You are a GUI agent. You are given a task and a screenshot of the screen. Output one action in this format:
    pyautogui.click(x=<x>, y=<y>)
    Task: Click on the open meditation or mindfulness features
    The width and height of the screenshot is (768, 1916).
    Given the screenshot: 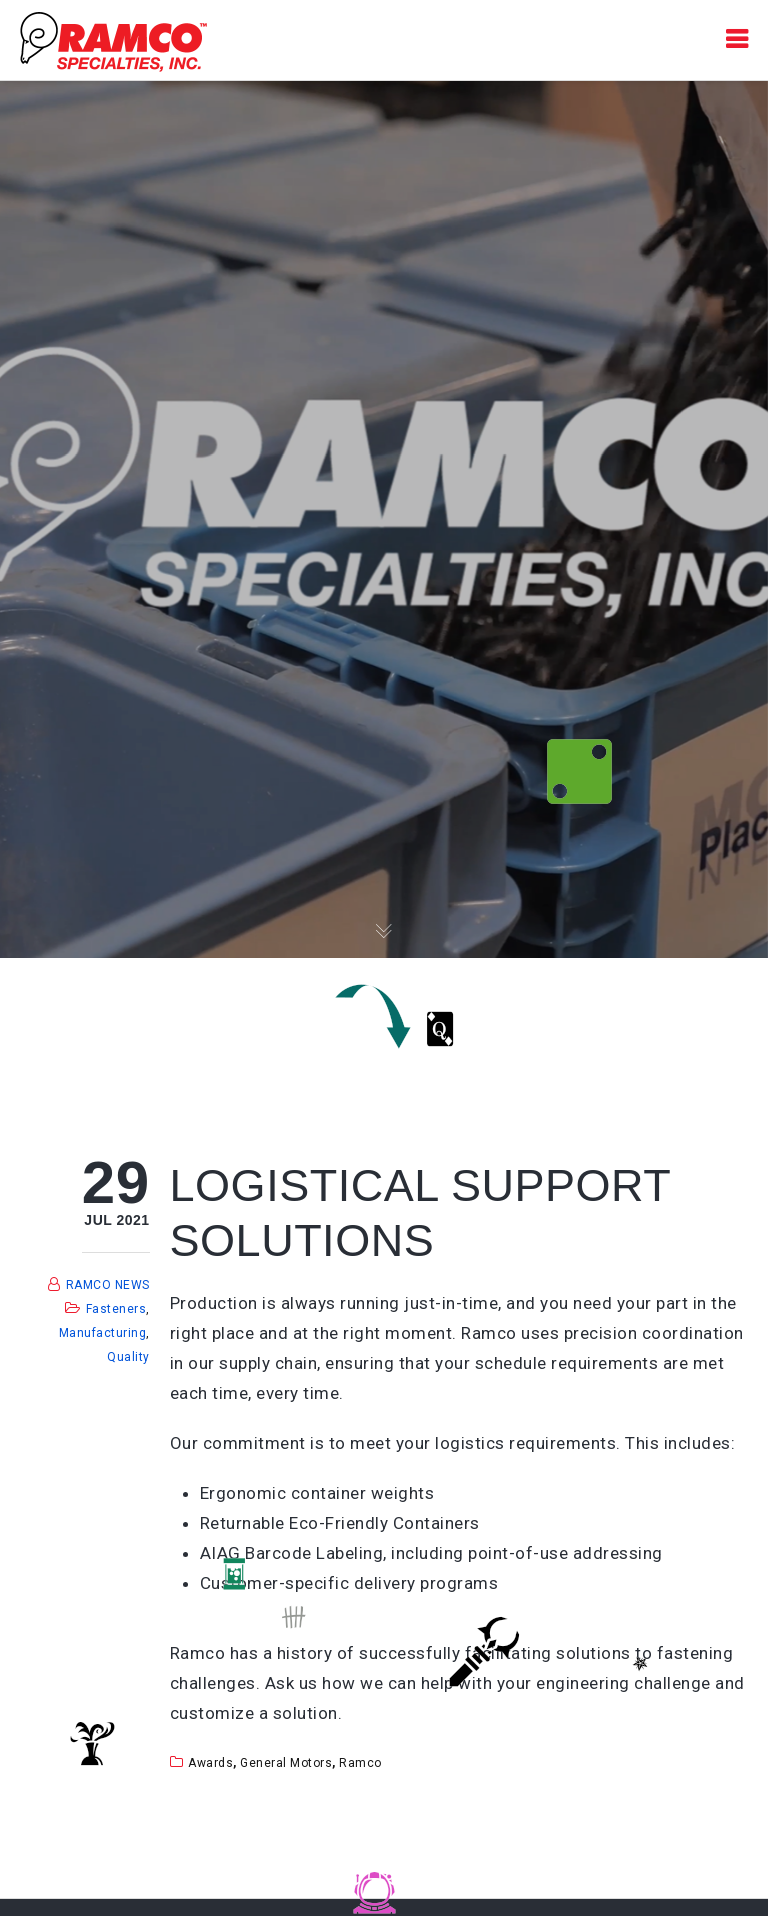 What is the action you would take?
    pyautogui.click(x=640, y=1664)
    